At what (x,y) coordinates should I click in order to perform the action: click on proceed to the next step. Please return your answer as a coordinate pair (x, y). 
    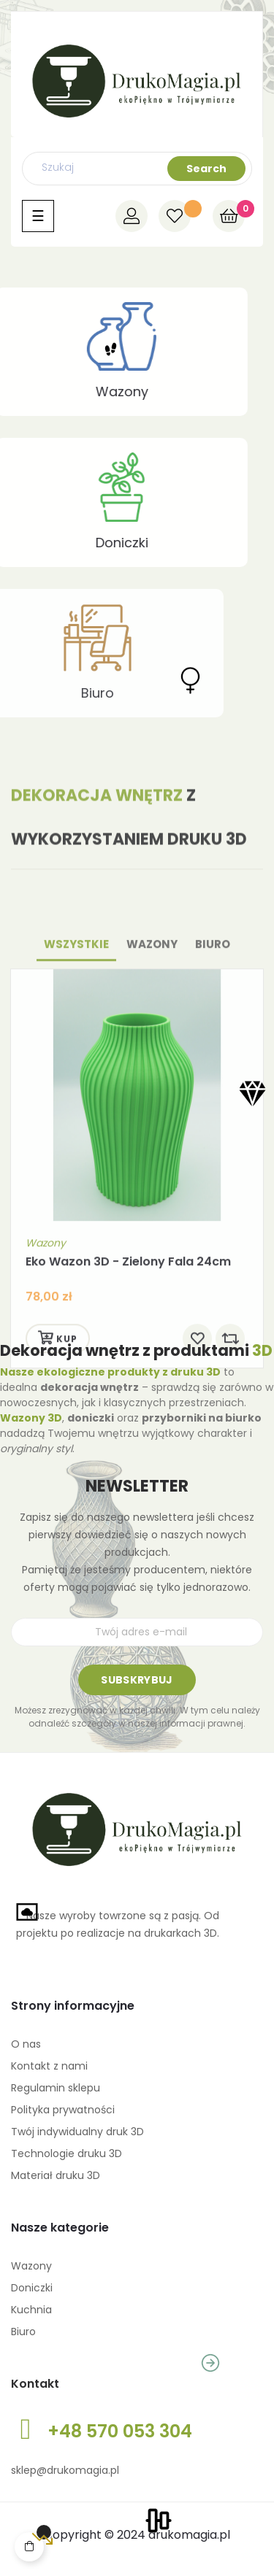
    Looking at the image, I should click on (210, 2363).